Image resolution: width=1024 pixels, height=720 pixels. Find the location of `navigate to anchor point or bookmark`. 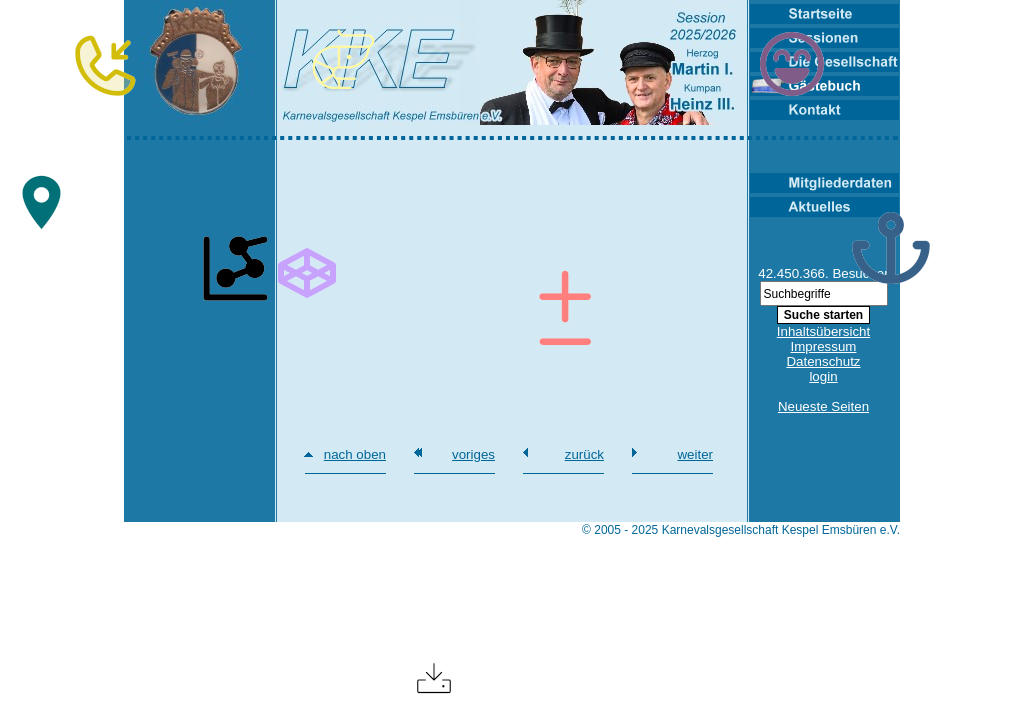

navigate to anchor point or bookmark is located at coordinates (891, 248).